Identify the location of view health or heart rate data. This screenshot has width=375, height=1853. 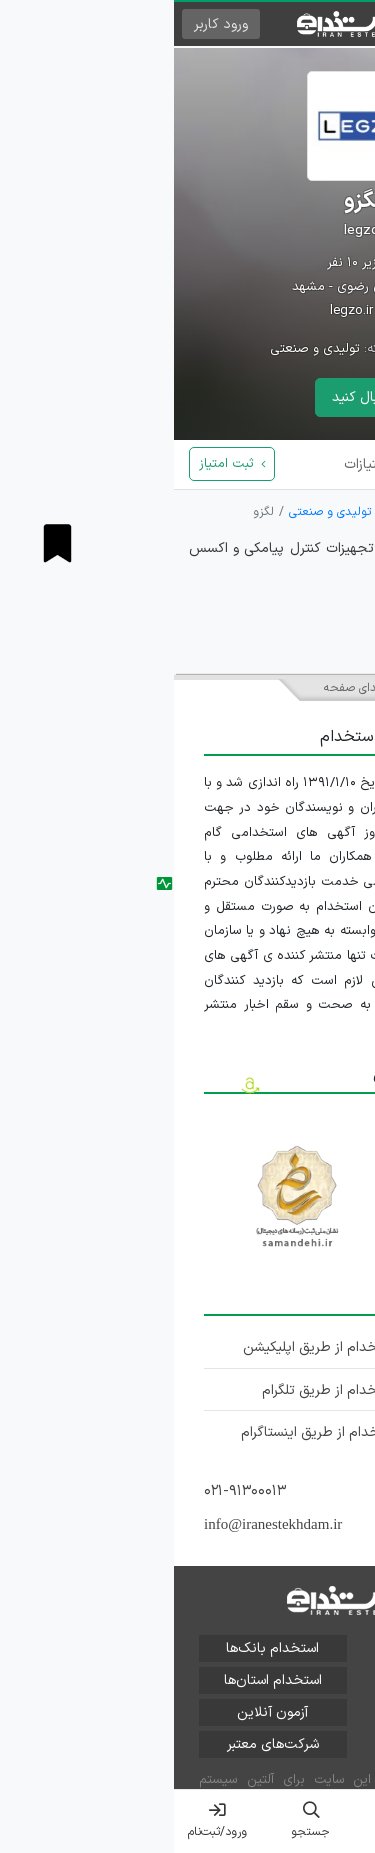
(164, 883).